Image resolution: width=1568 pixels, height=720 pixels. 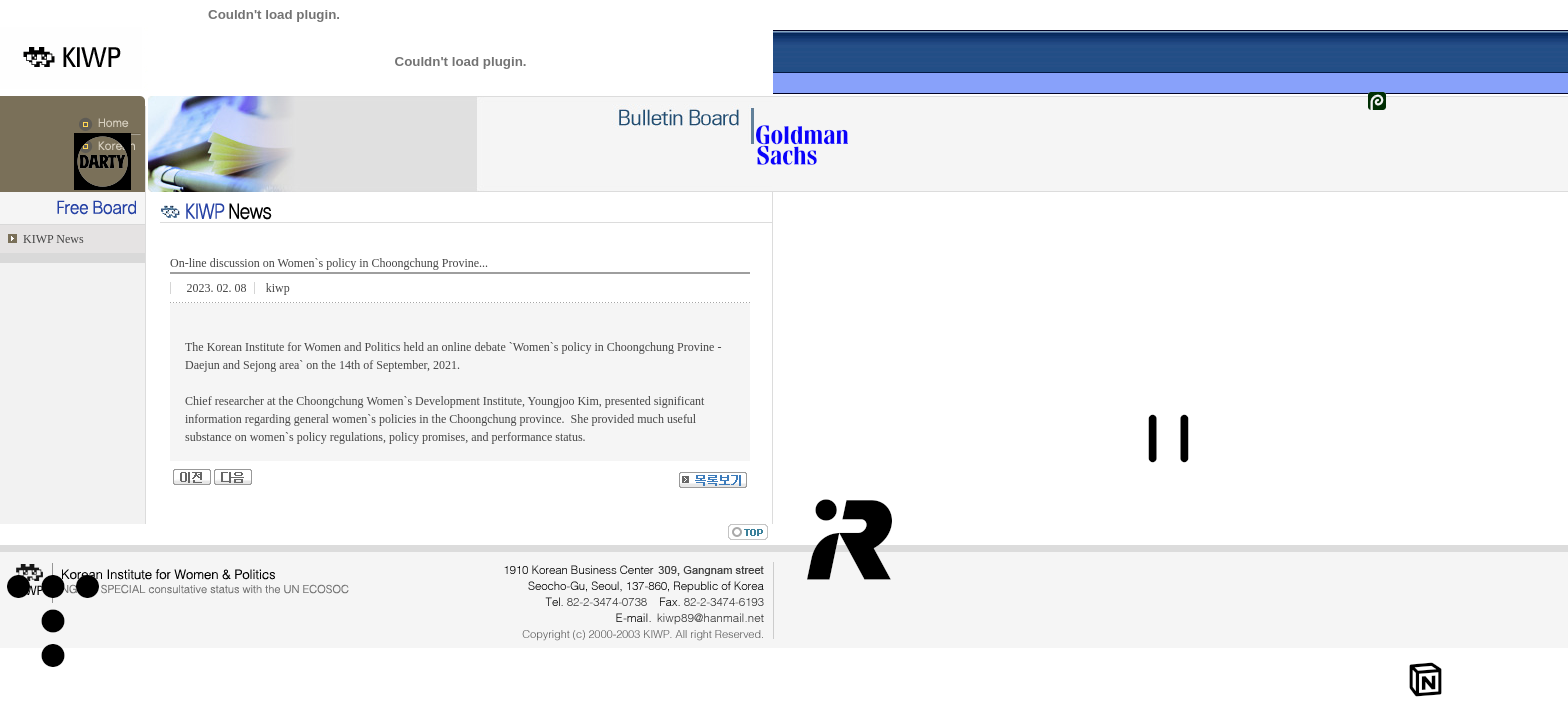 I want to click on open Photopea image editor, so click(x=1377, y=101).